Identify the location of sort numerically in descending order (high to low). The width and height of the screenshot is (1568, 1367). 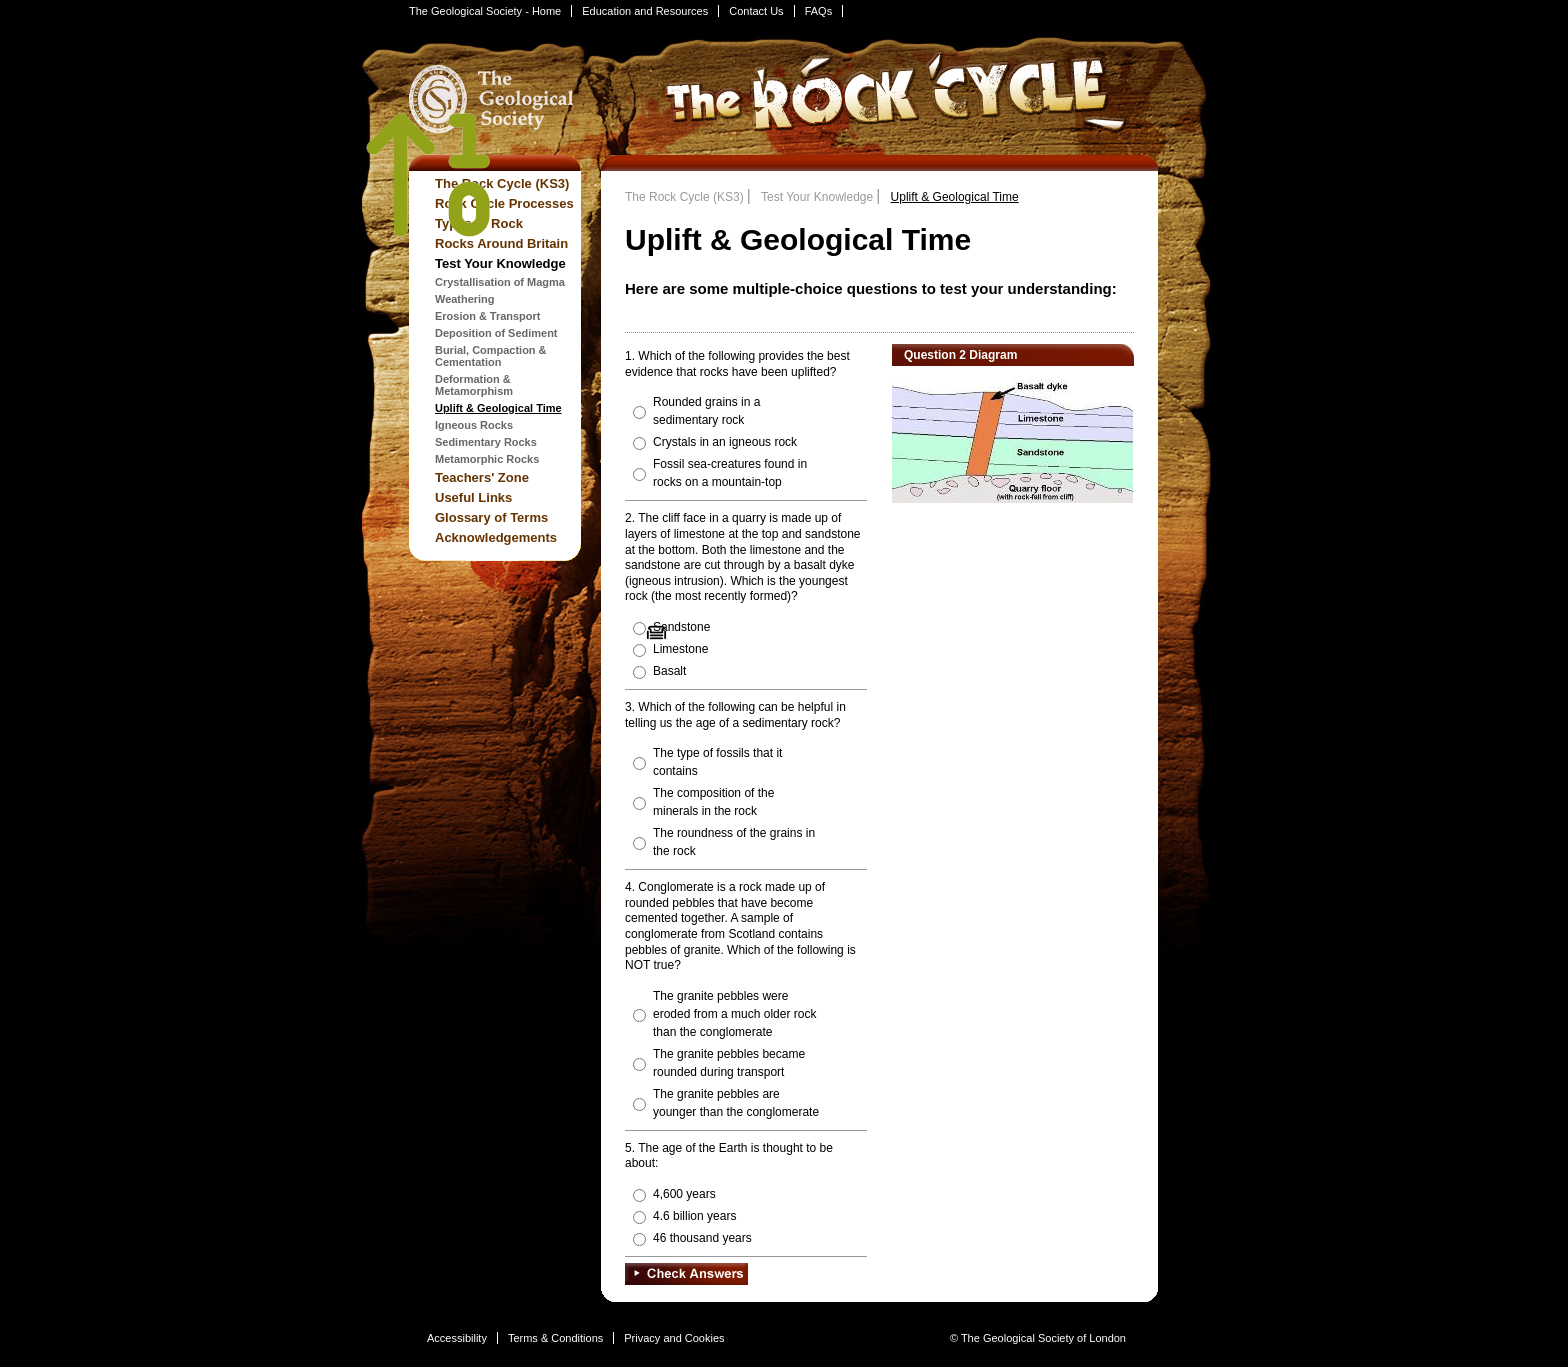
(435, 175).